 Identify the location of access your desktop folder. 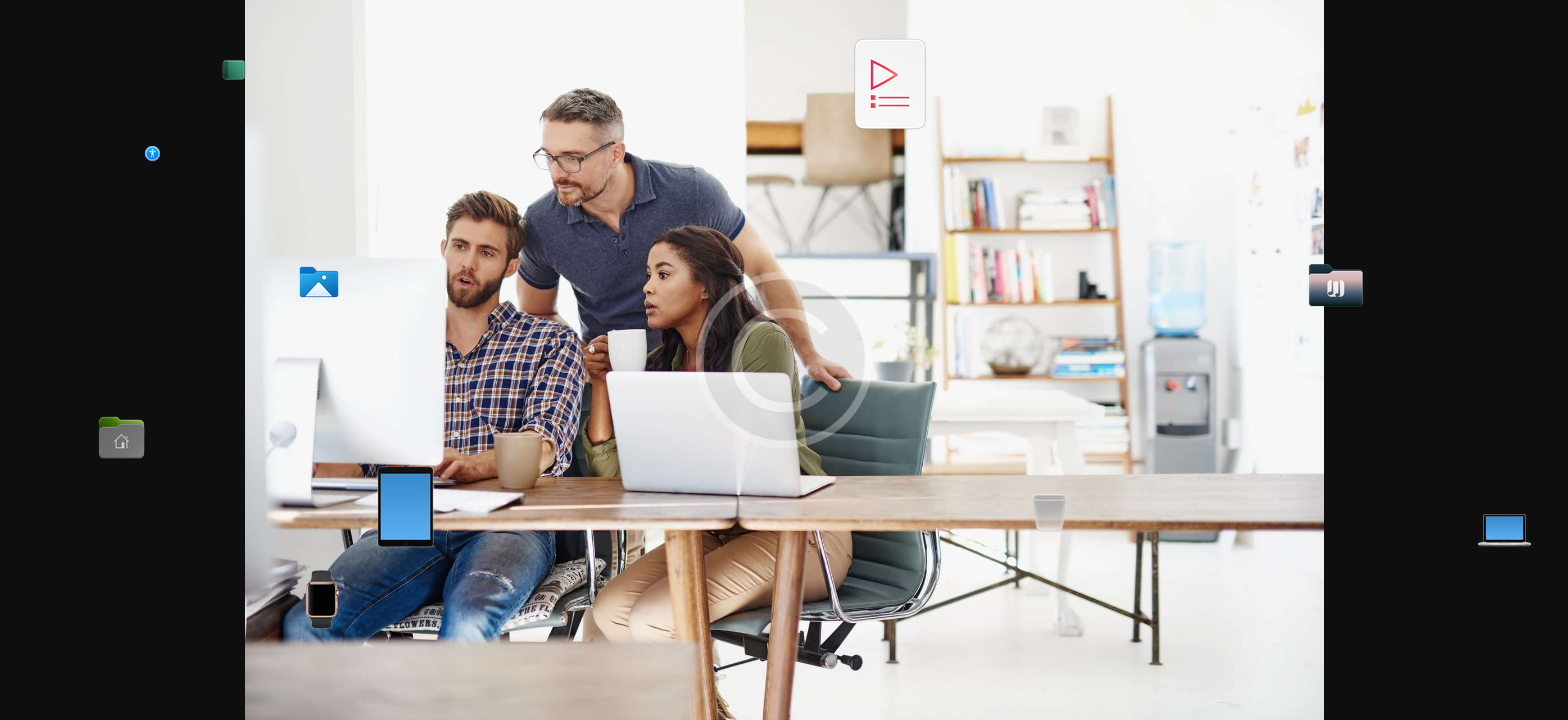
(234, 69).